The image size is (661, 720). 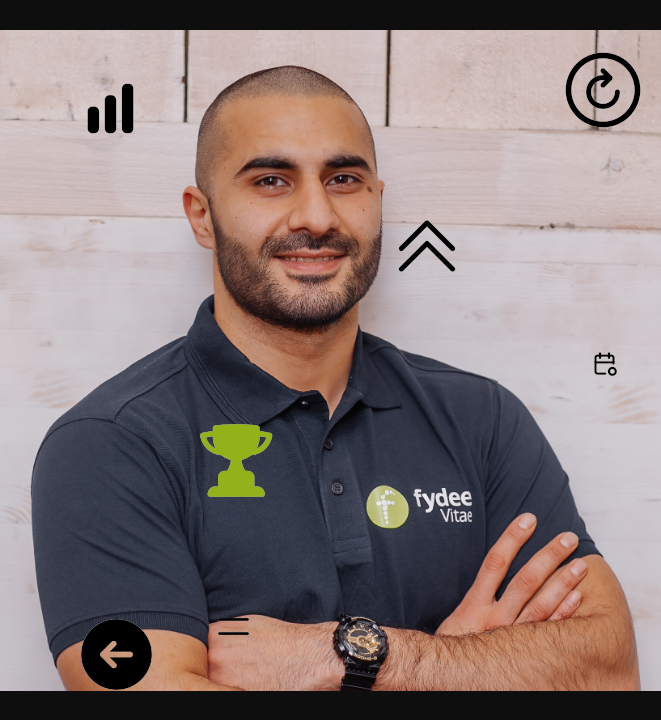 What do you see at coordinates (603, 90) in the screenshot?
I see `refresh or reload content` at bounding box center [603, 90].